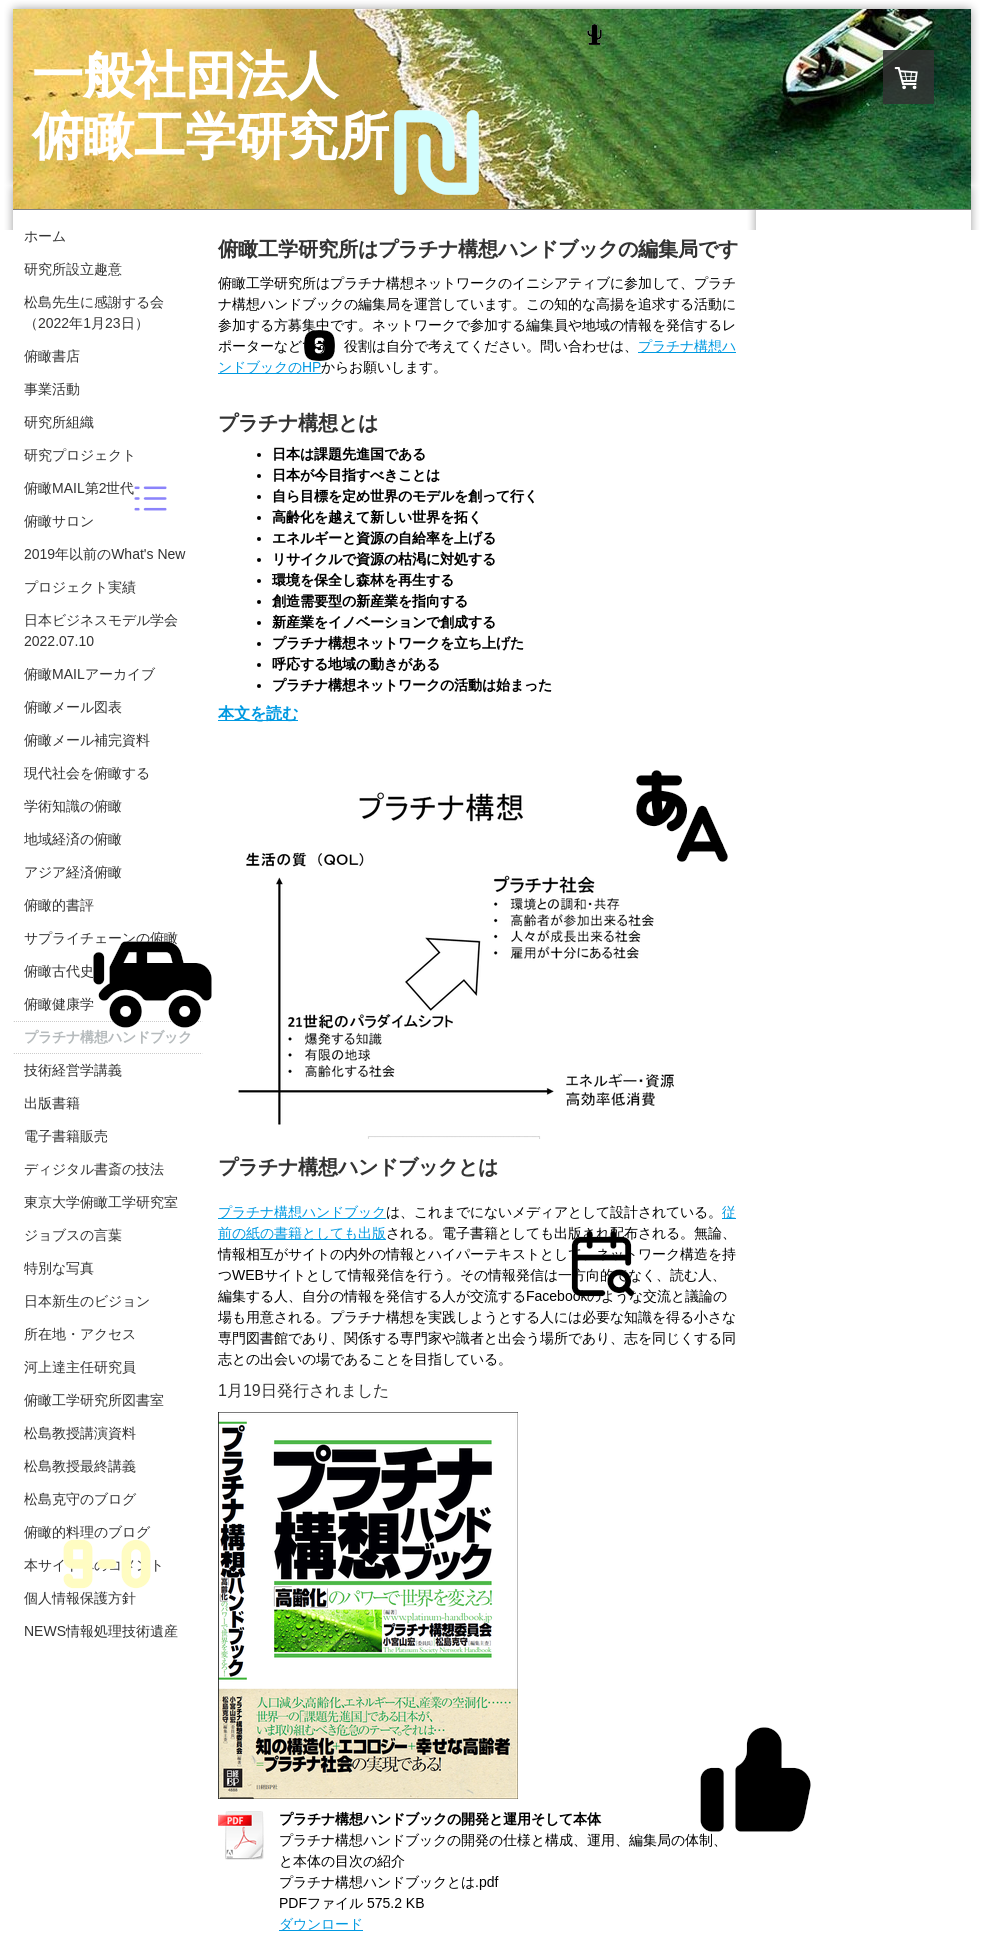 This screenshot has height=1950, width=984. What do you see at coordinates (150, 498) in the screenshot?
I see `view a bulleted list` at bounding box center [150, 498].